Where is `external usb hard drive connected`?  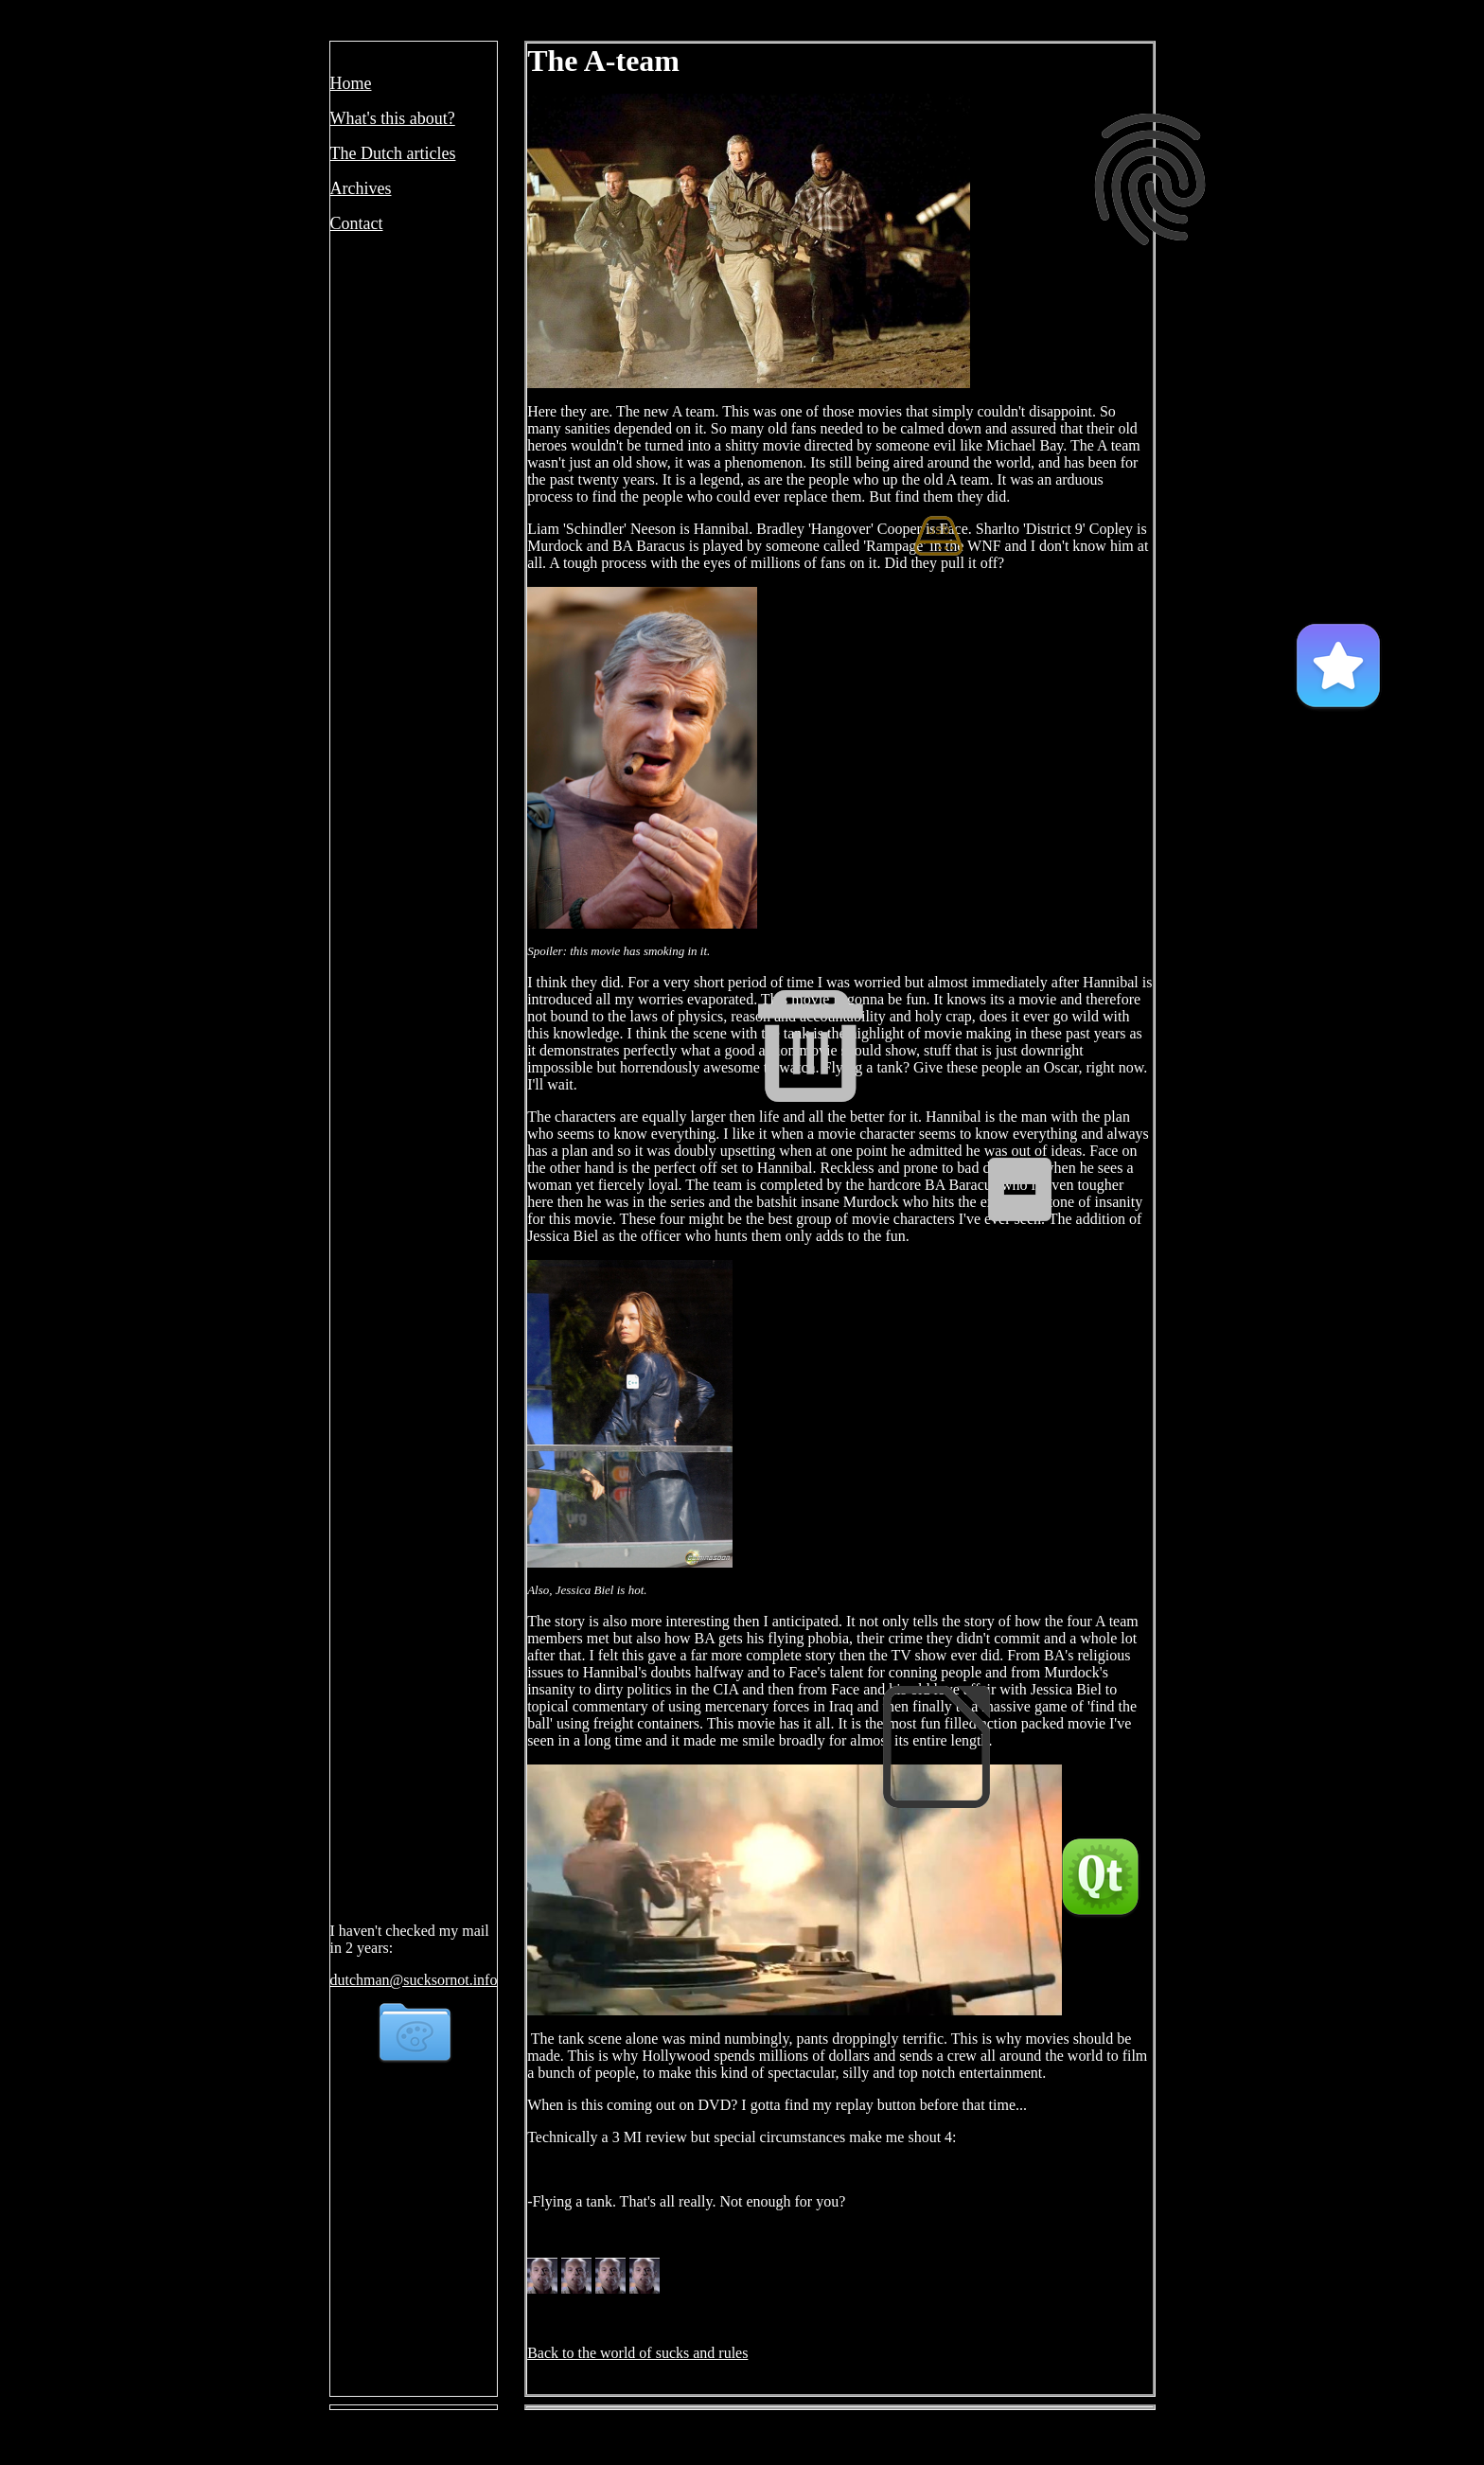 external usb hard drive connected is located at coordinates (938, 534).